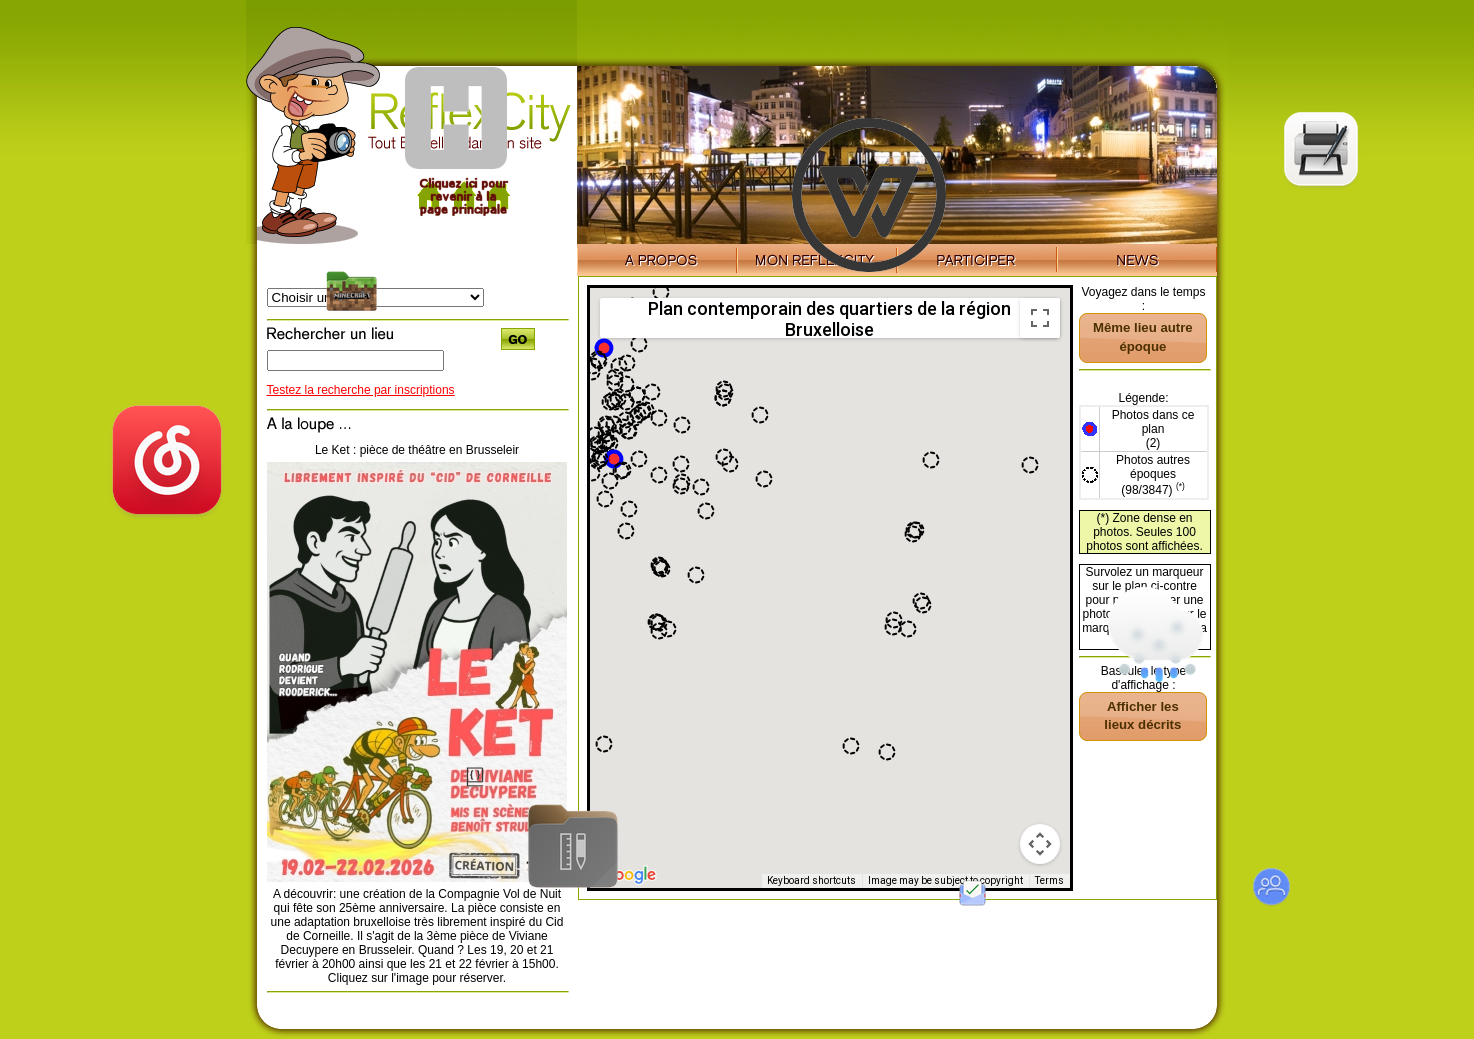 The height and width of the screenshot is (1039, 1474). I want to click on mark email as not junk or spam, so click(972, 893).